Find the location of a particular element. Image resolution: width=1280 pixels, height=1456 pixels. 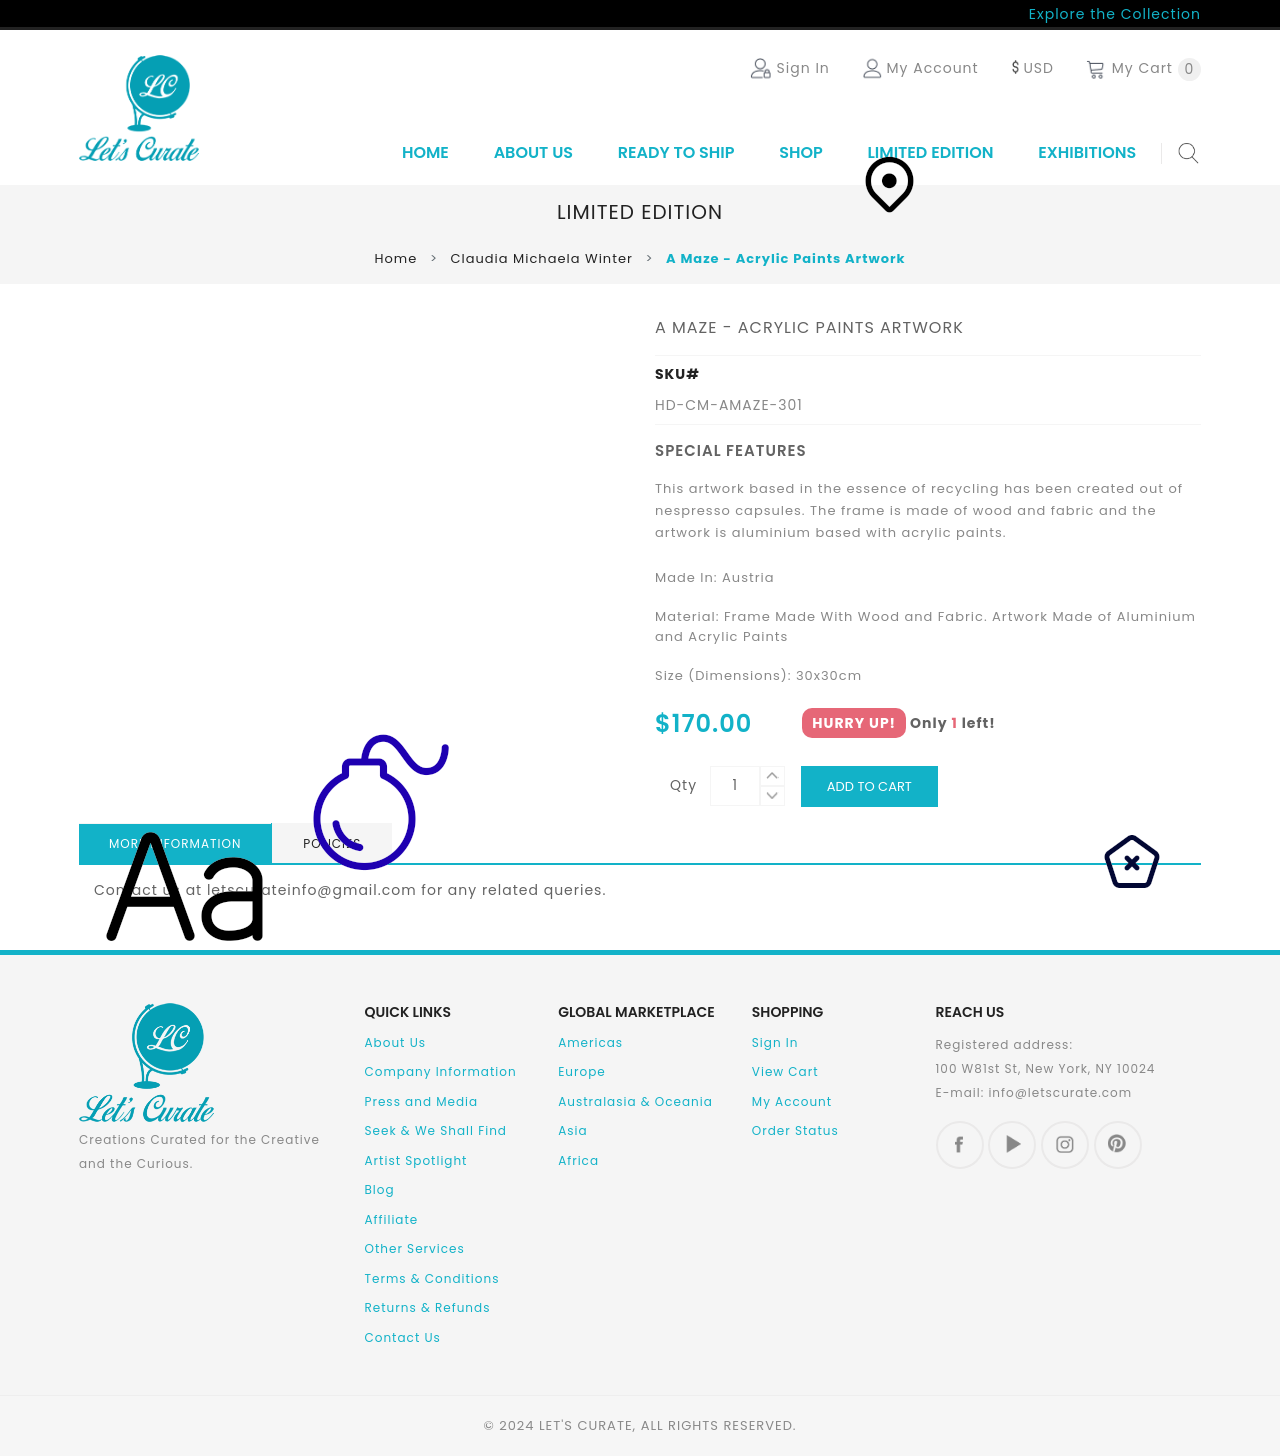

indicates a destructive or dangerous action is located at coordinates (374, 800).